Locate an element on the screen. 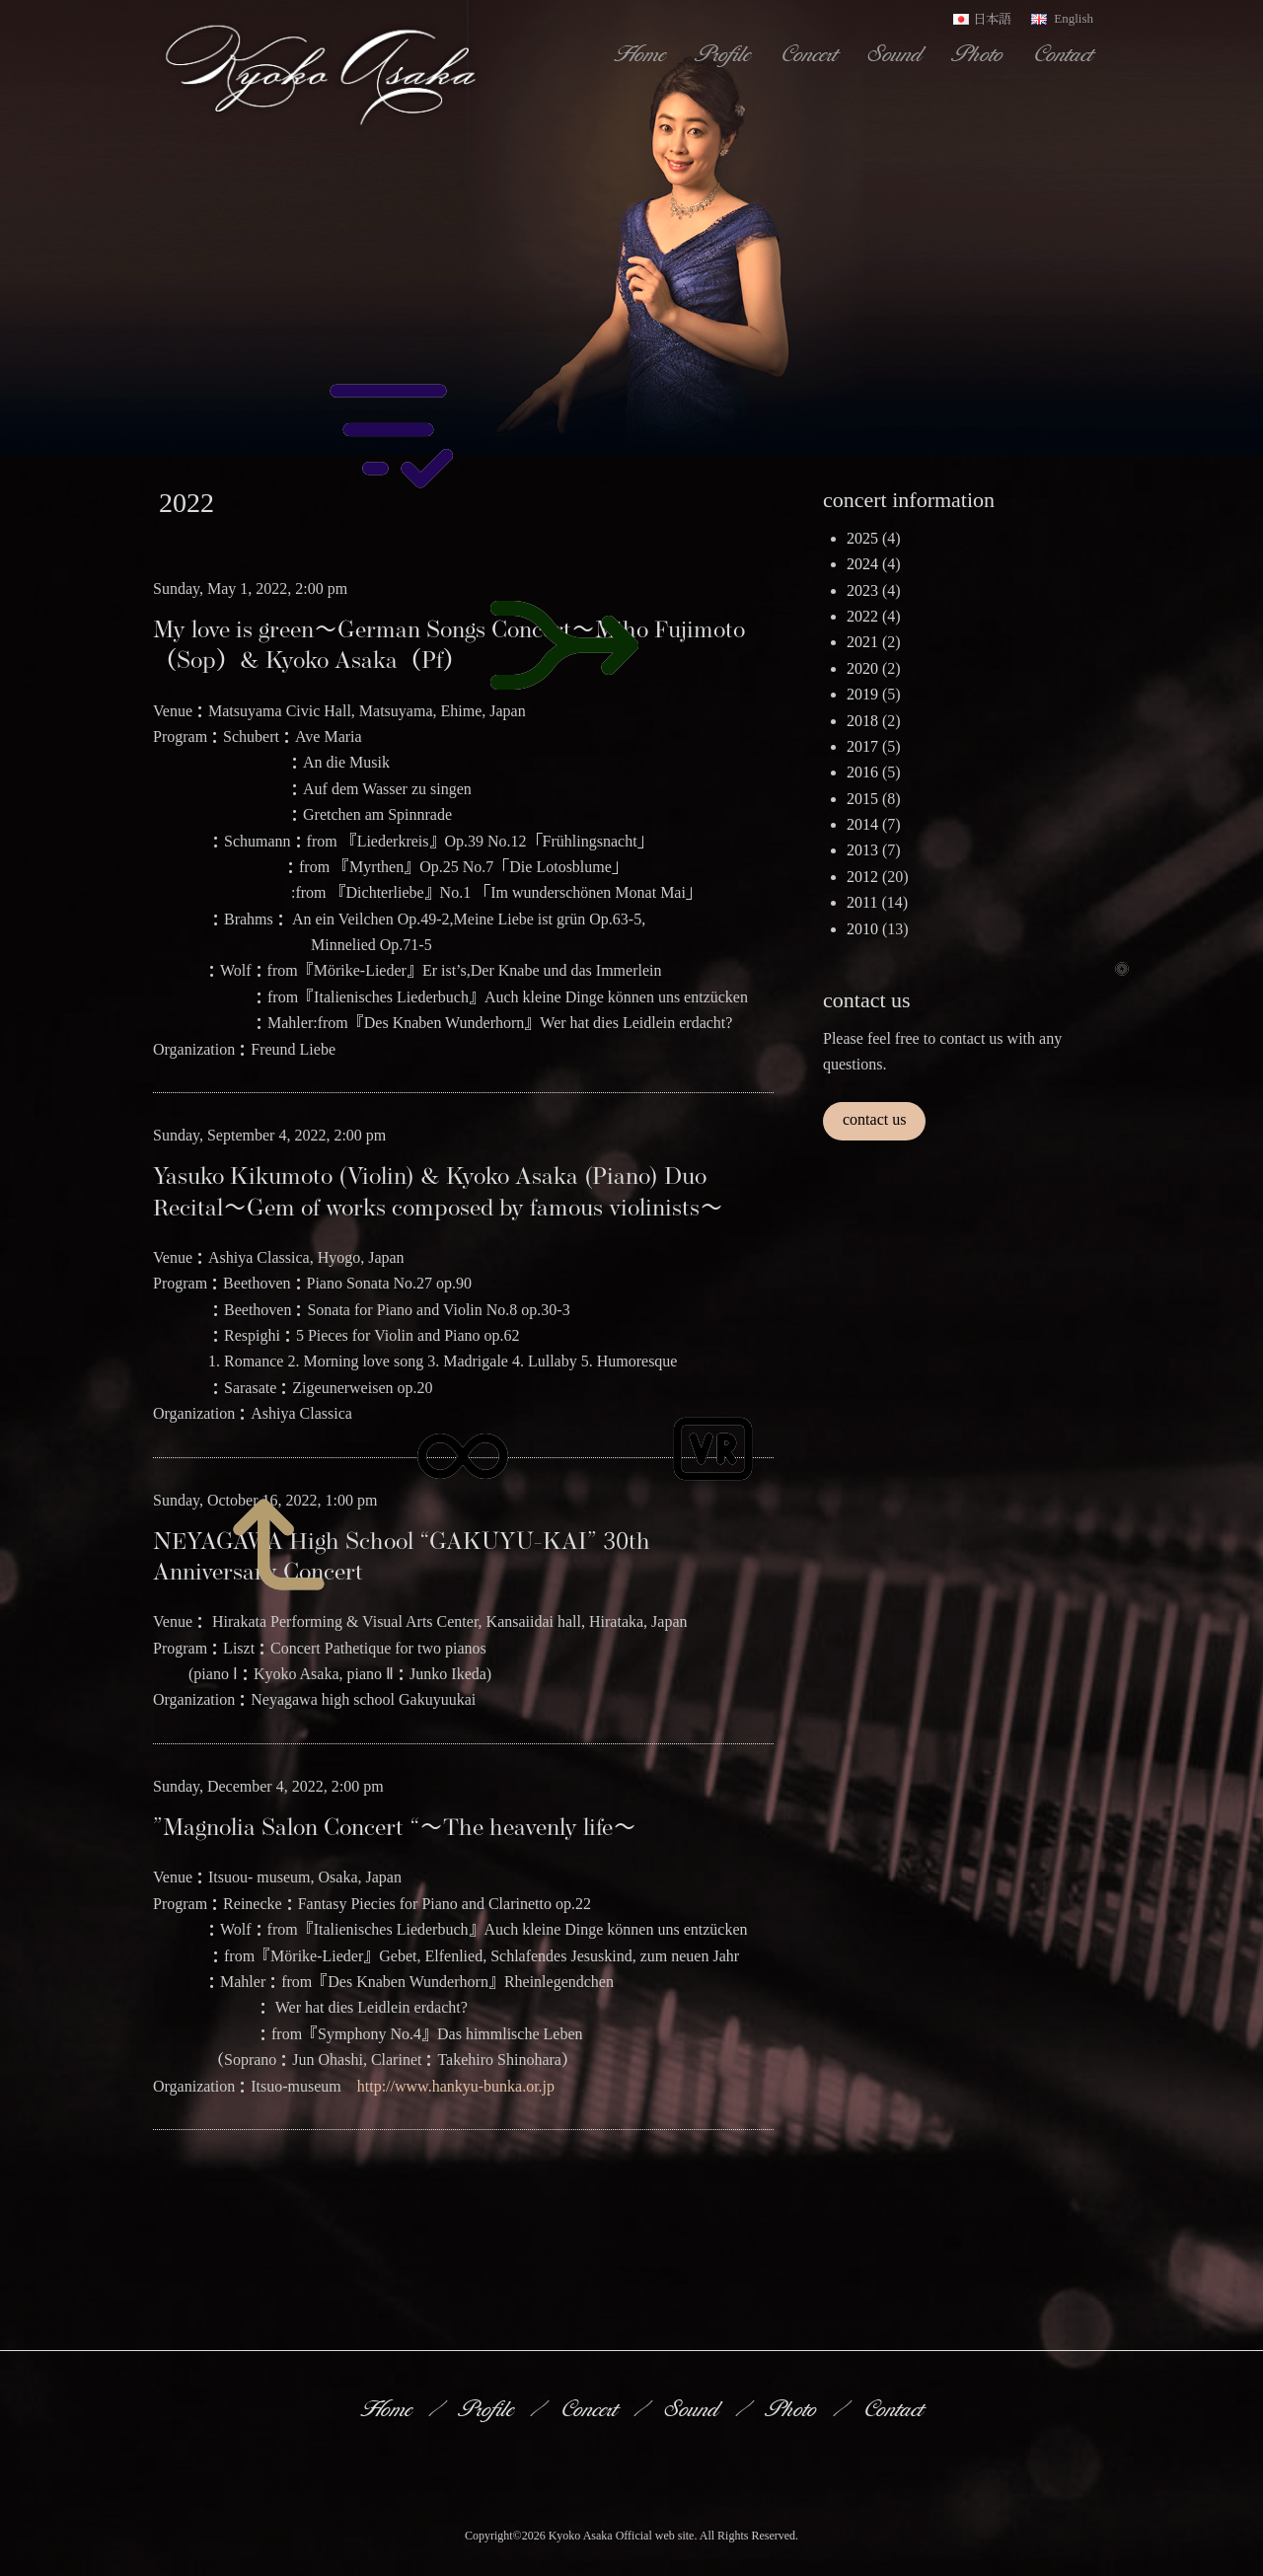 The image size is (1263, 2576). filter applied successfully is located at coordinates (388, 429).